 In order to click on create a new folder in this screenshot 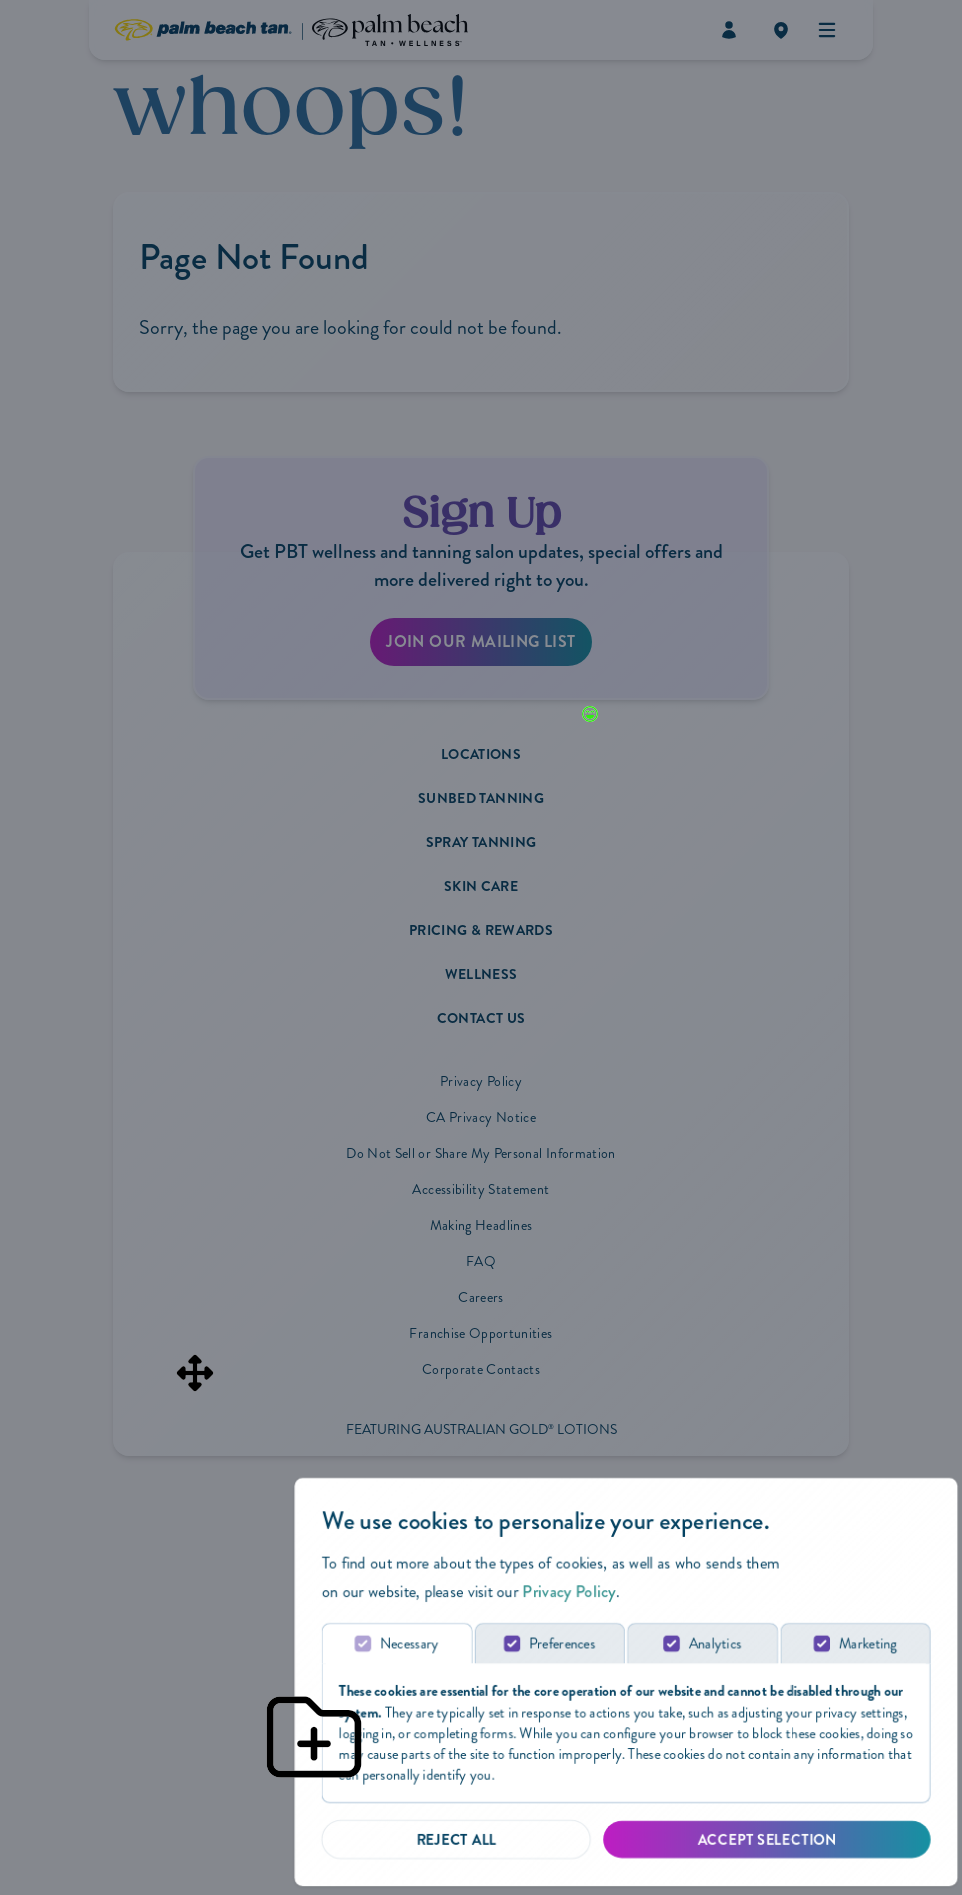, I will do `click(314, 1737)`.